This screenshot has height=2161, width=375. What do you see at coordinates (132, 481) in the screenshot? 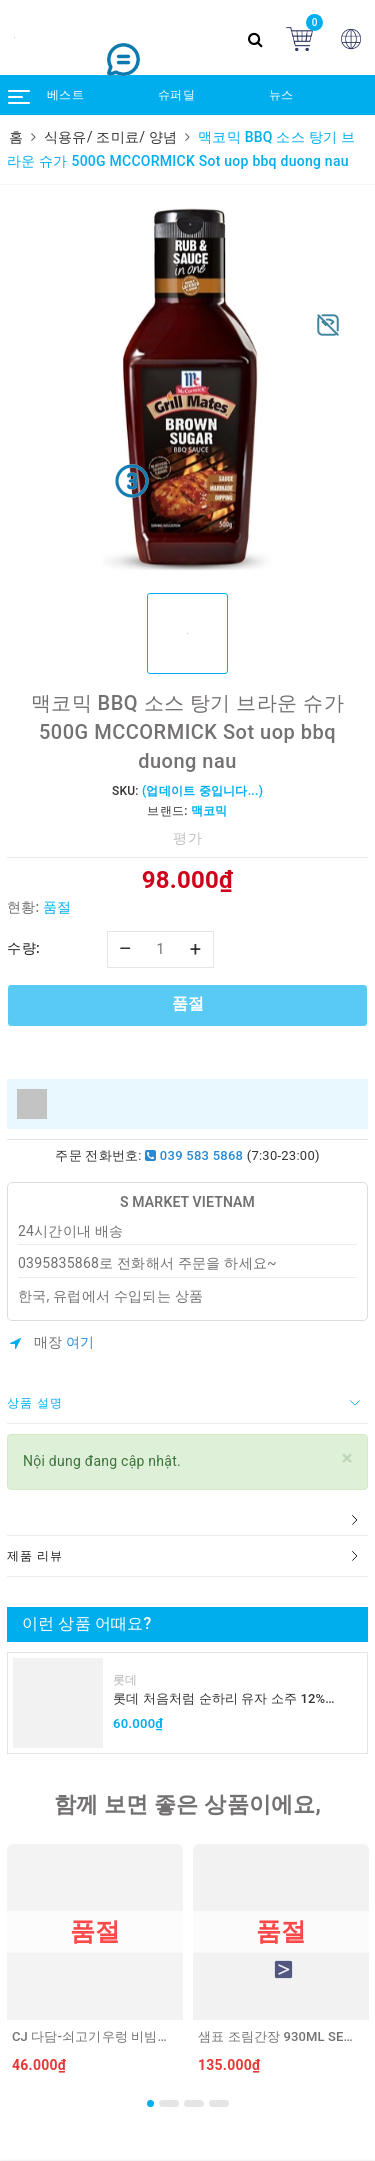
I see `step 3 in a multi-step process` at bounding box center [132, 481].